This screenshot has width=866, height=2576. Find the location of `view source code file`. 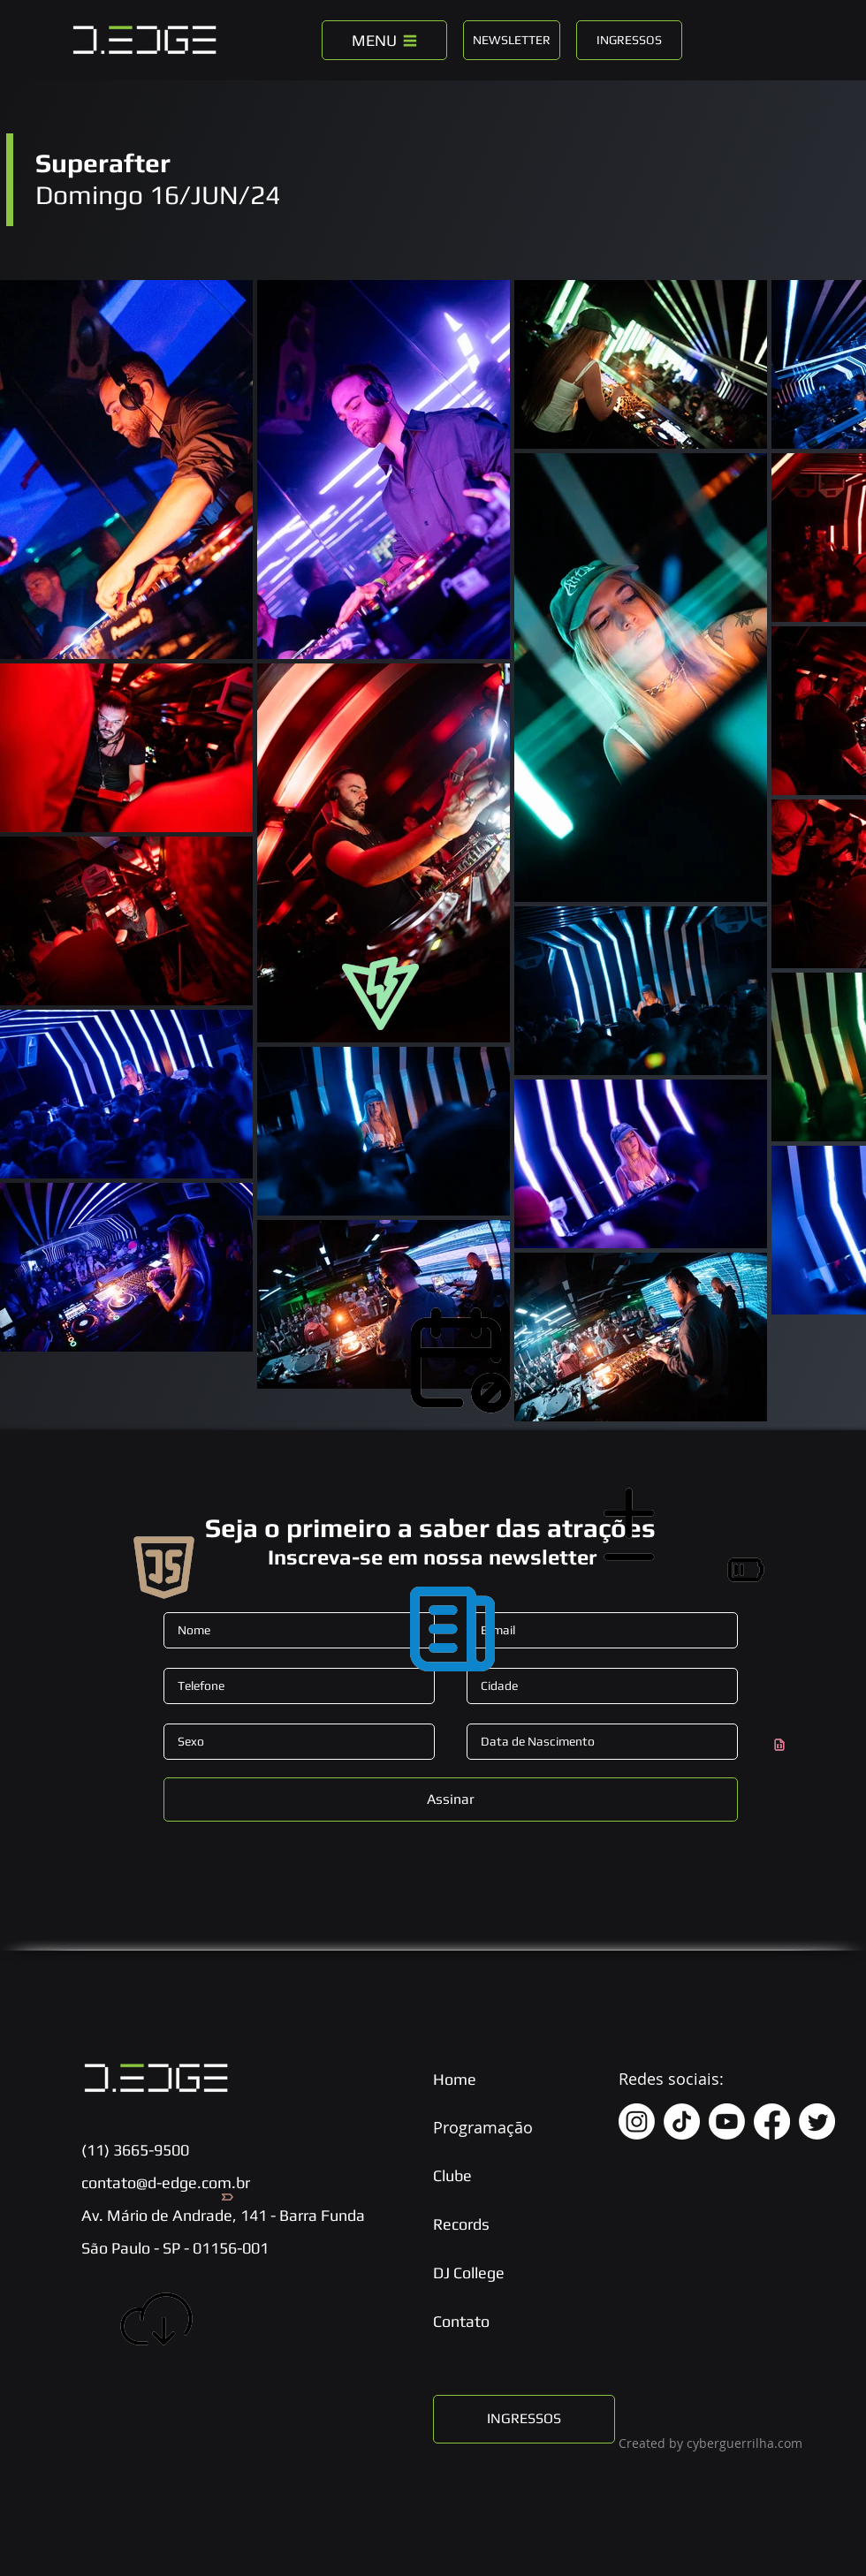

view source code file is located at coordinates (779, 1745).